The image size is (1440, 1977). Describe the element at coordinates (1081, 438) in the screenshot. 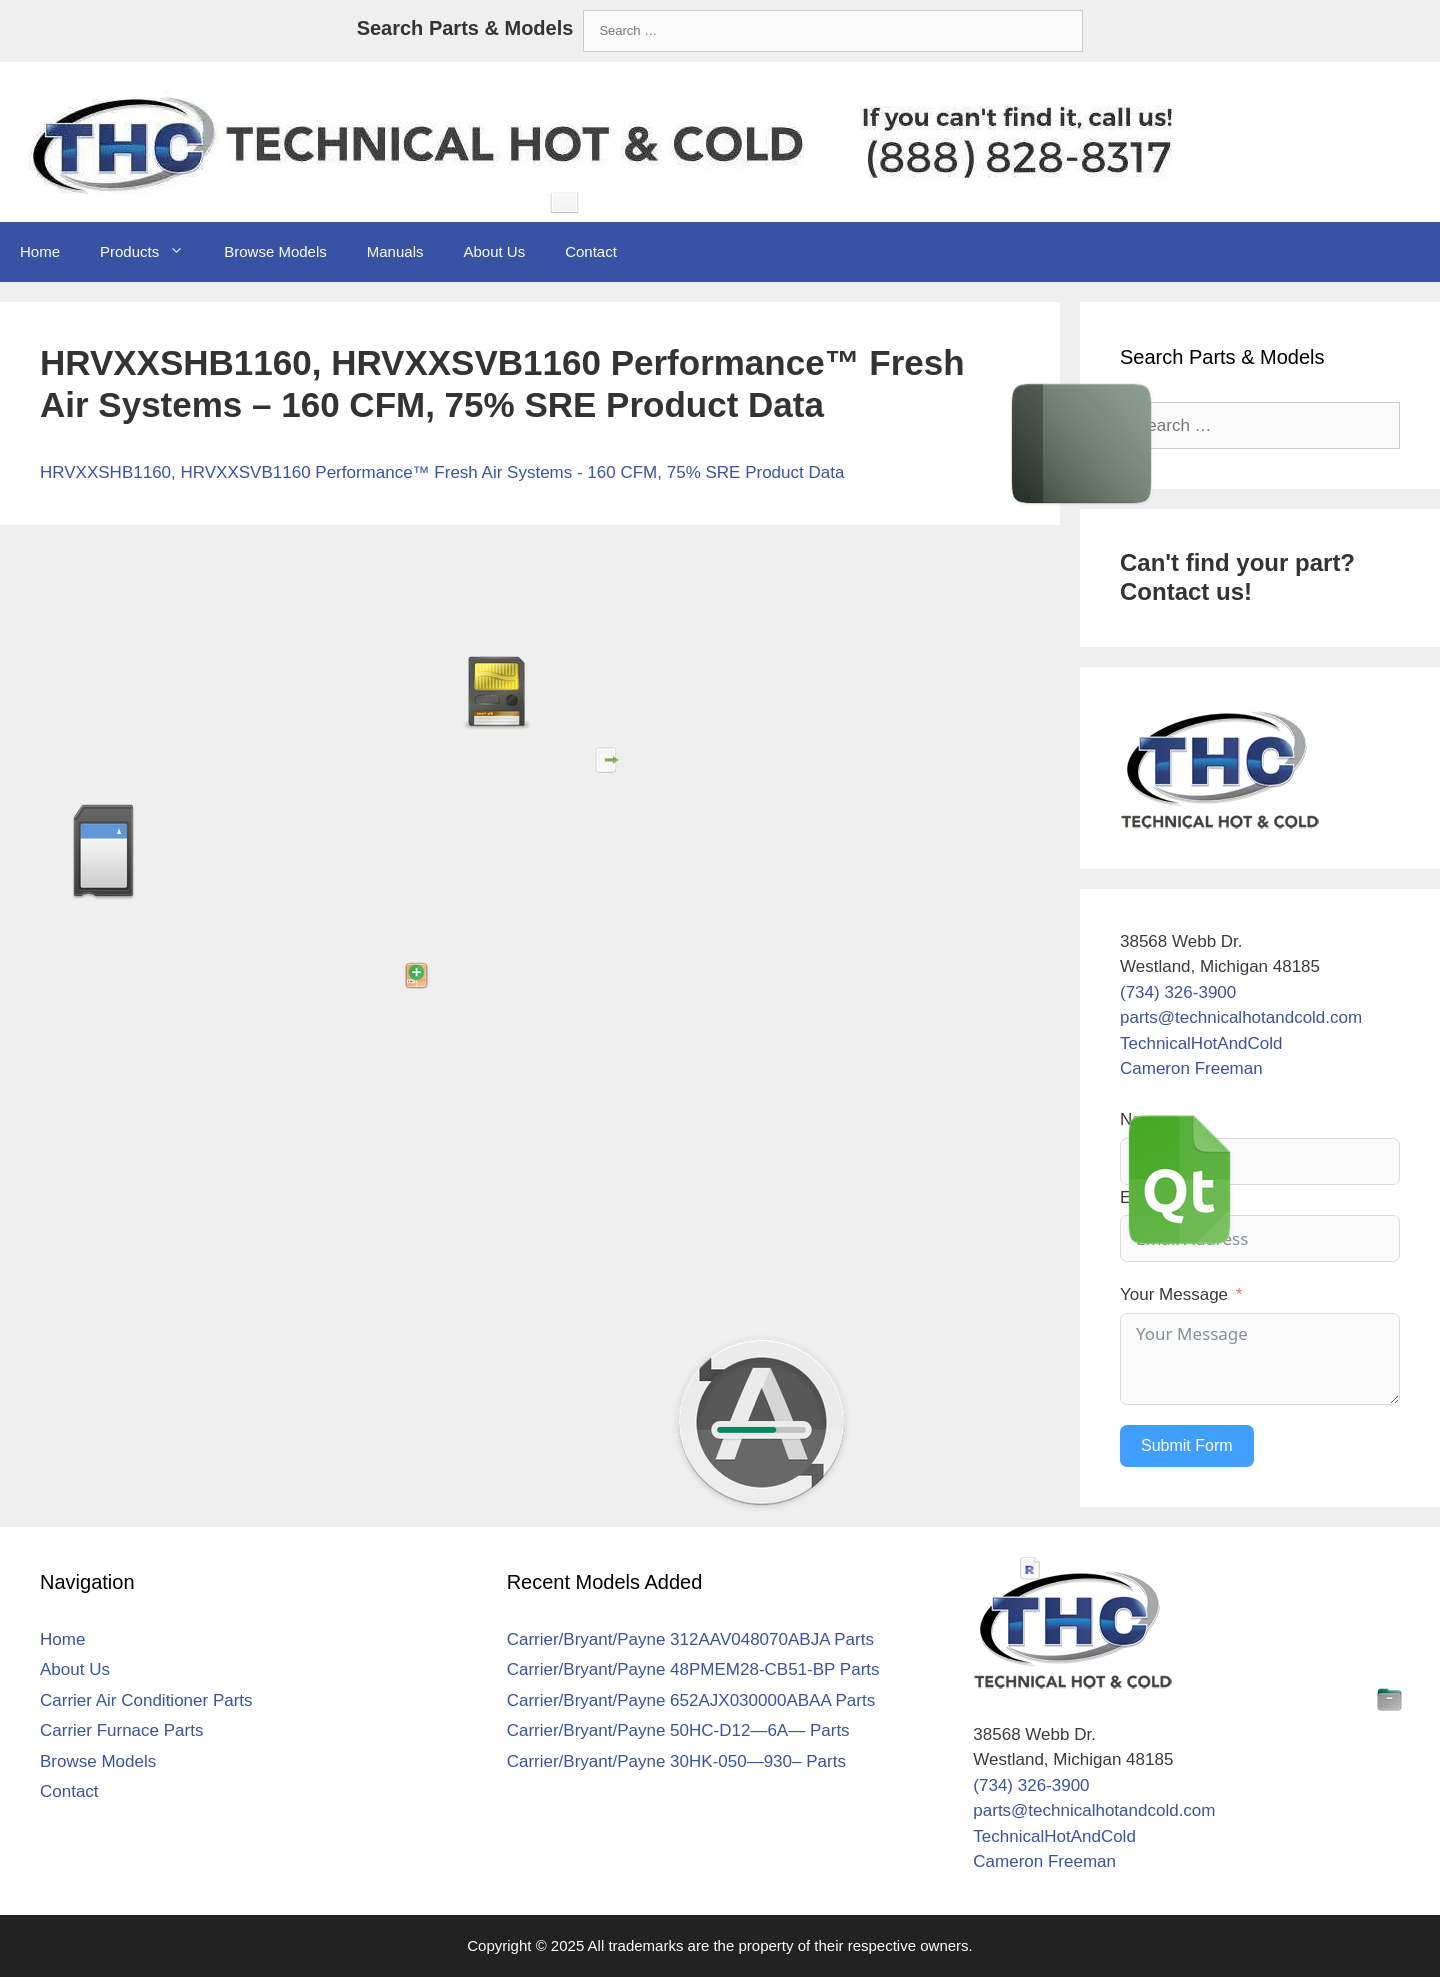

I see `access your desktop folder` at that location.